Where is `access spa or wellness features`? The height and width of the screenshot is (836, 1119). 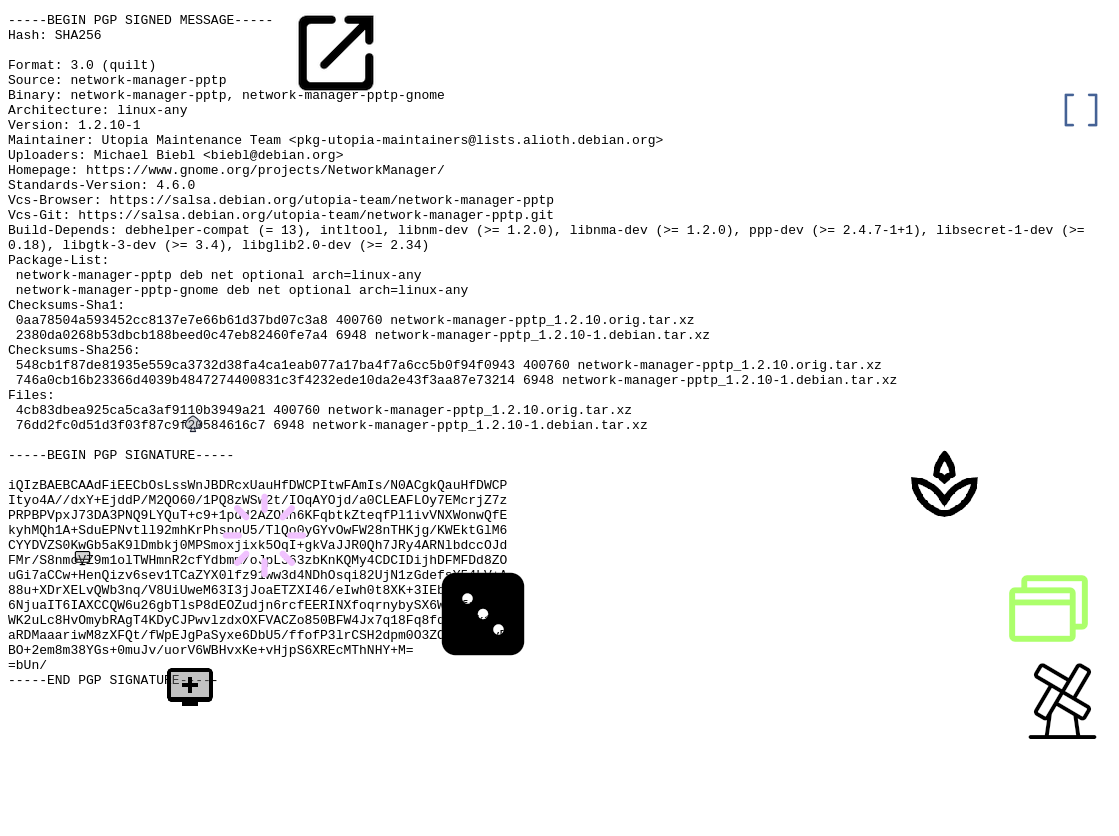 access spa or wellness features is located at coordinates (944, 483).